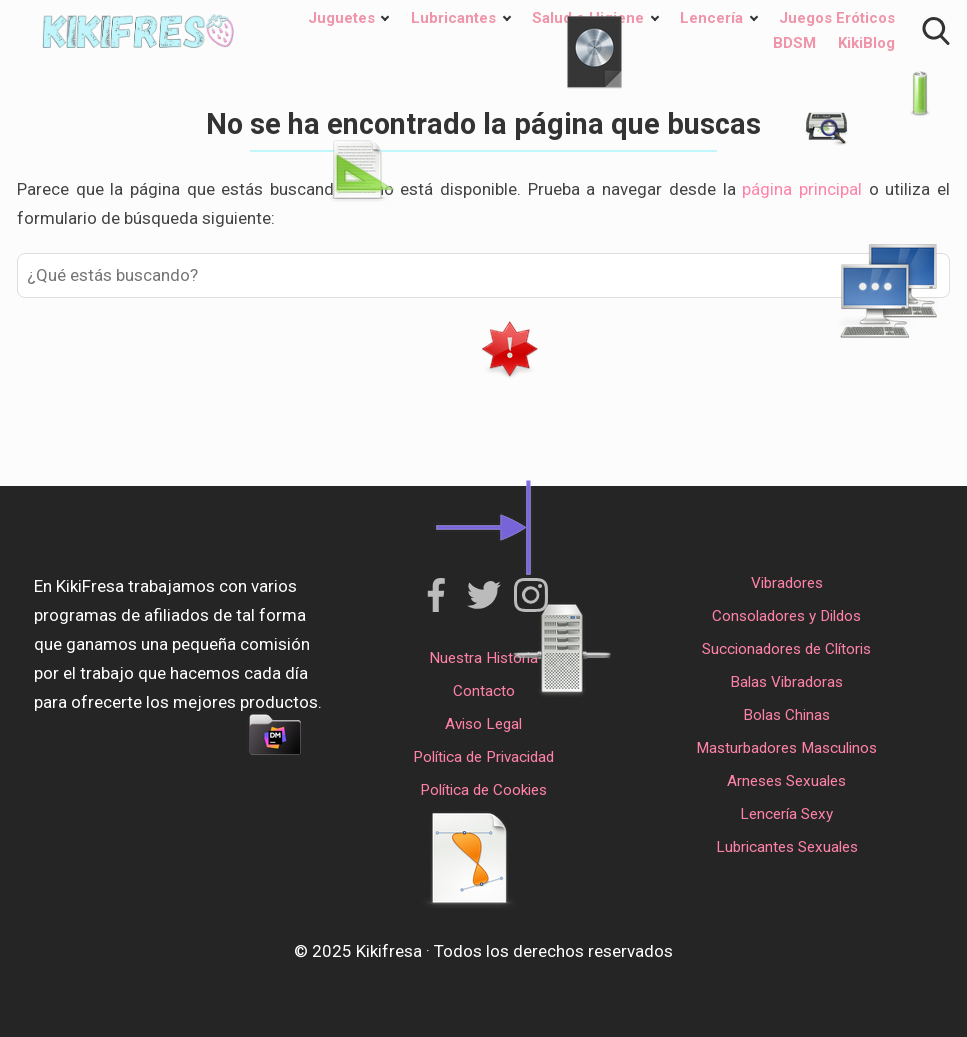 The image size is (967, 1037). Describe the element at coordinates (920, 94) in the screenshot. I see `indicates battery is fully charged` at that location.